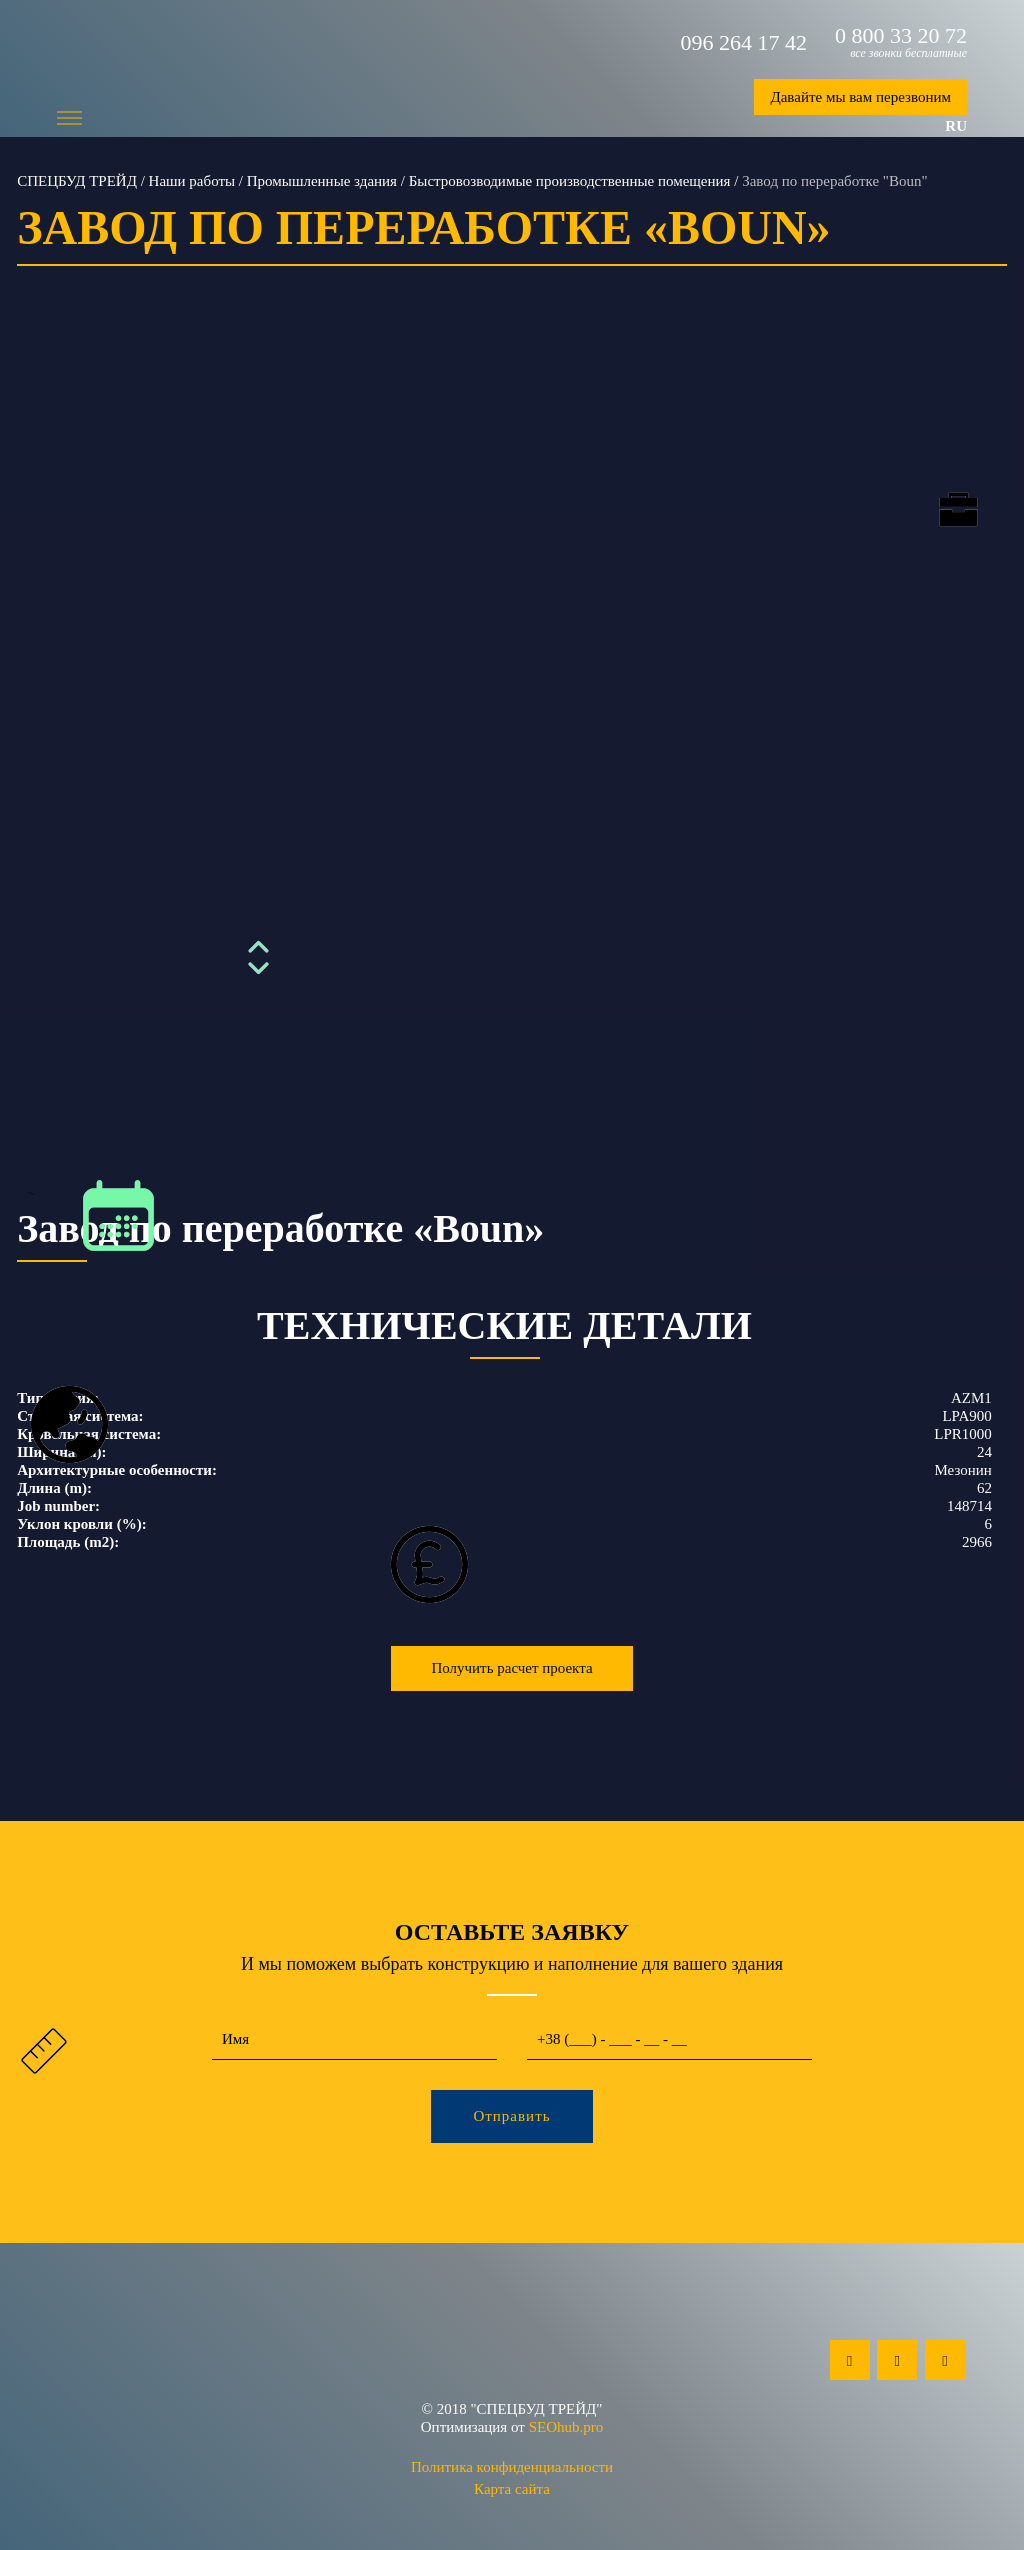  What do you see at coordinates (69, 1424) in the screenshot?
I see `view asia-australia region settings` at bounding box center [69, 1424].